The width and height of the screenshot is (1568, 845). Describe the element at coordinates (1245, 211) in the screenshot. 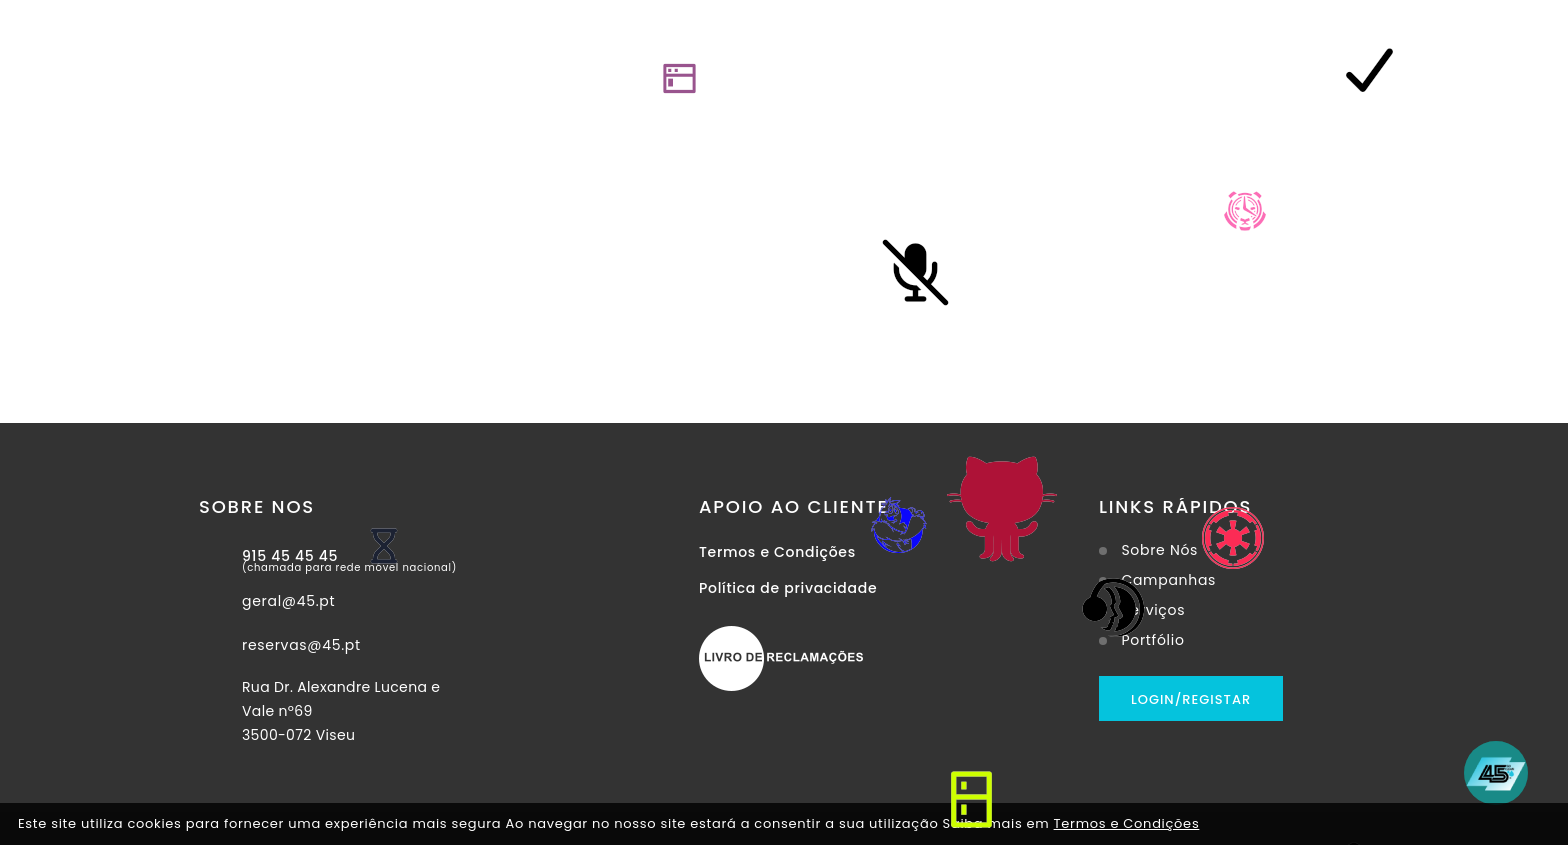

I see `timescale database branding or product link` at that location.